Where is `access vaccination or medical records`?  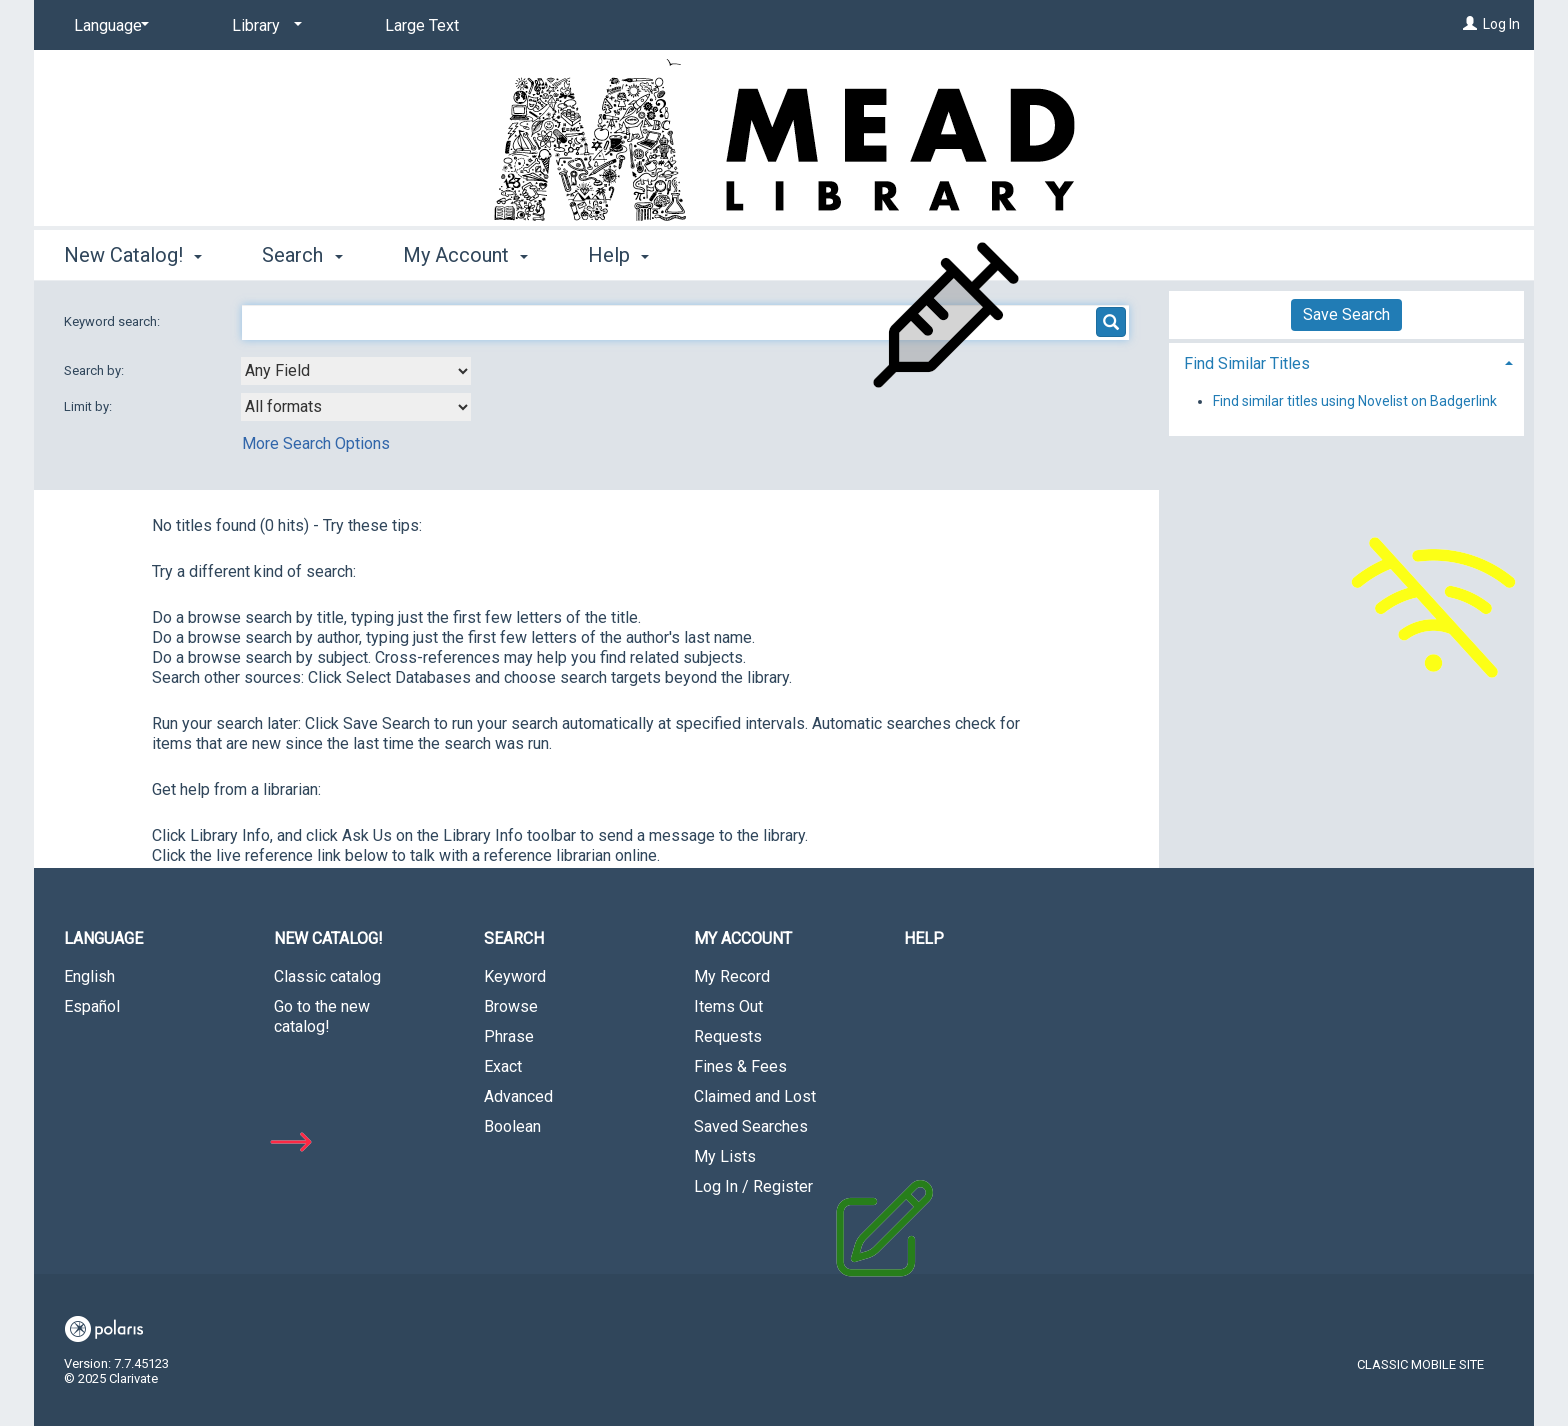 access vaccination or medical records is located at coordinates (946, 315).